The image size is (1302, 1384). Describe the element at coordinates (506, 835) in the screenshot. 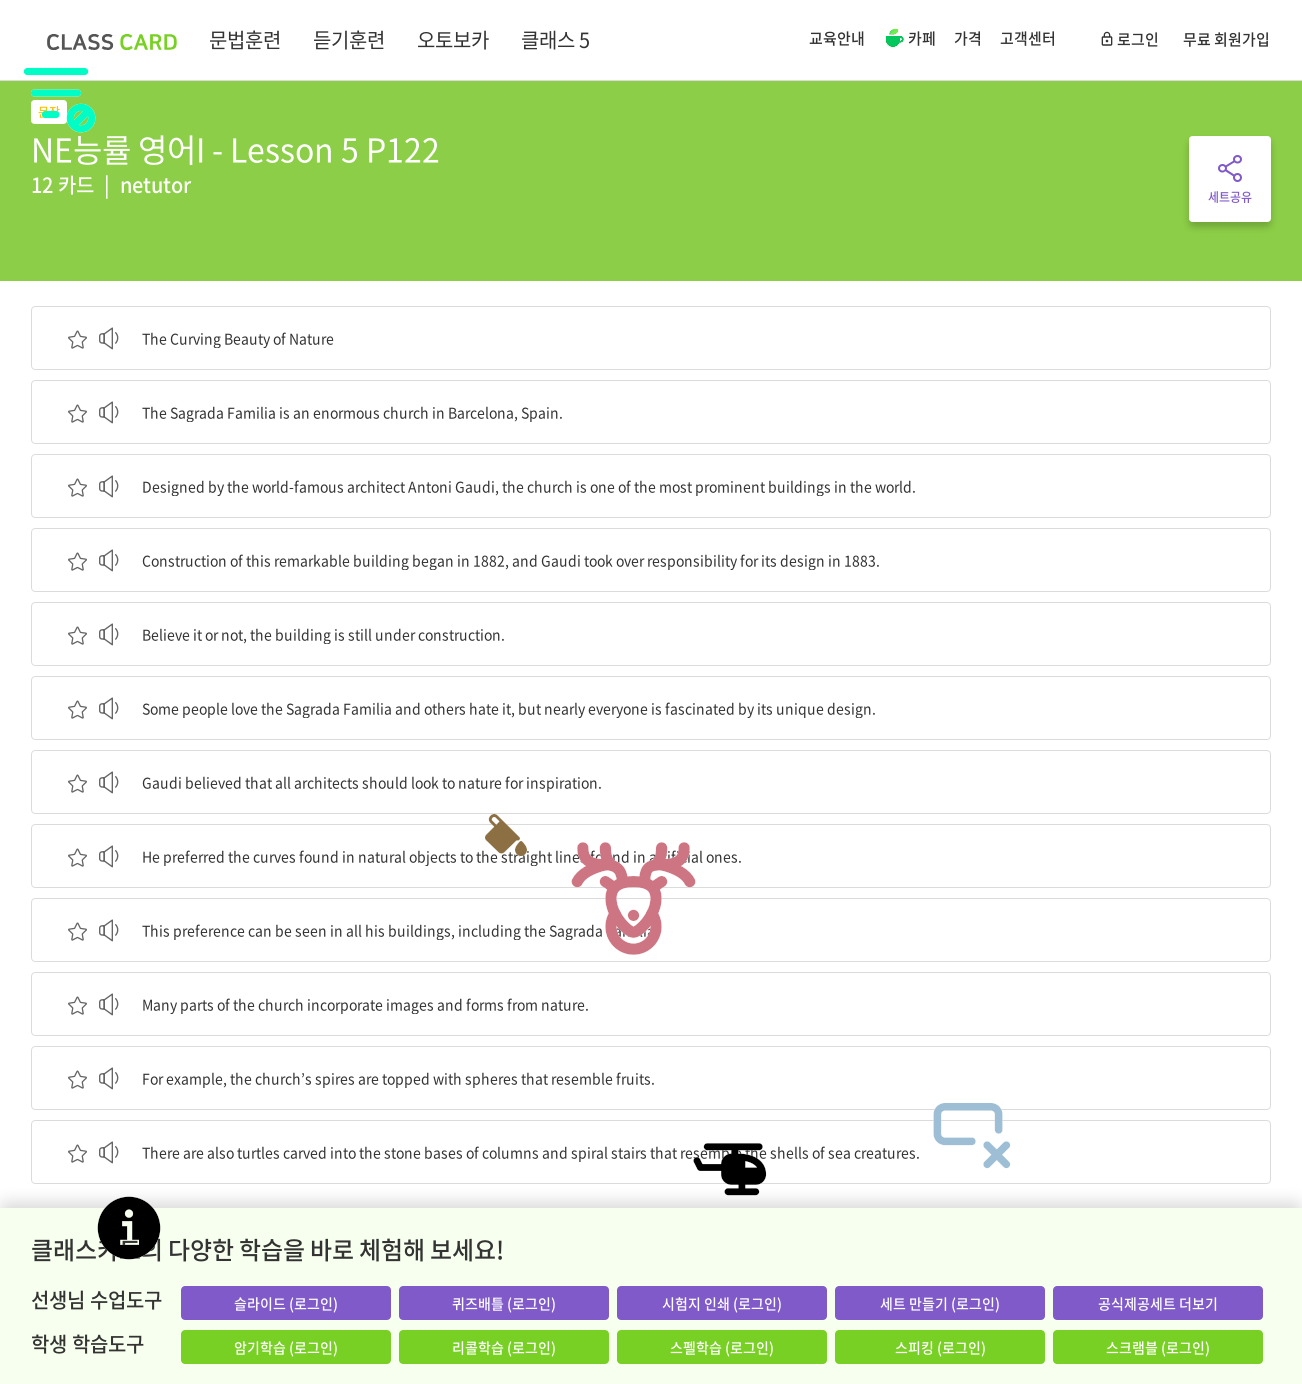

I see `fill an area with color` at that location.